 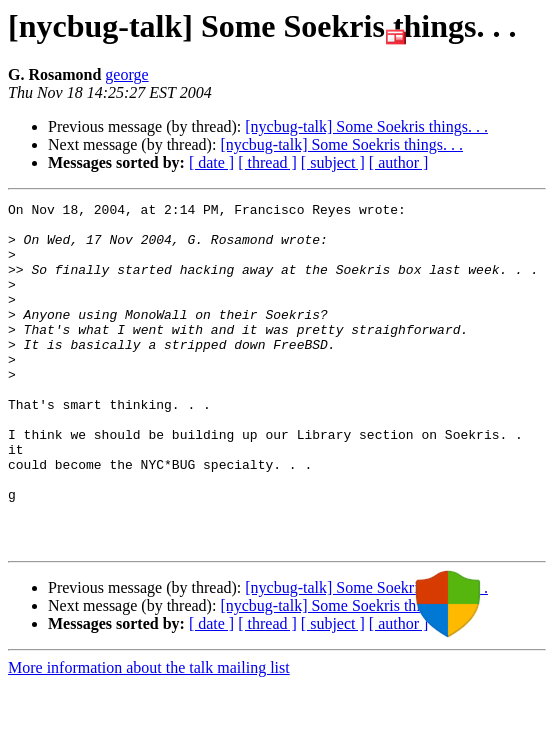 What do you see at coordinates (448, 604) in the screenshot?
I see `indicates Windows Firewall protection is active` at bounding box center [448, 604].